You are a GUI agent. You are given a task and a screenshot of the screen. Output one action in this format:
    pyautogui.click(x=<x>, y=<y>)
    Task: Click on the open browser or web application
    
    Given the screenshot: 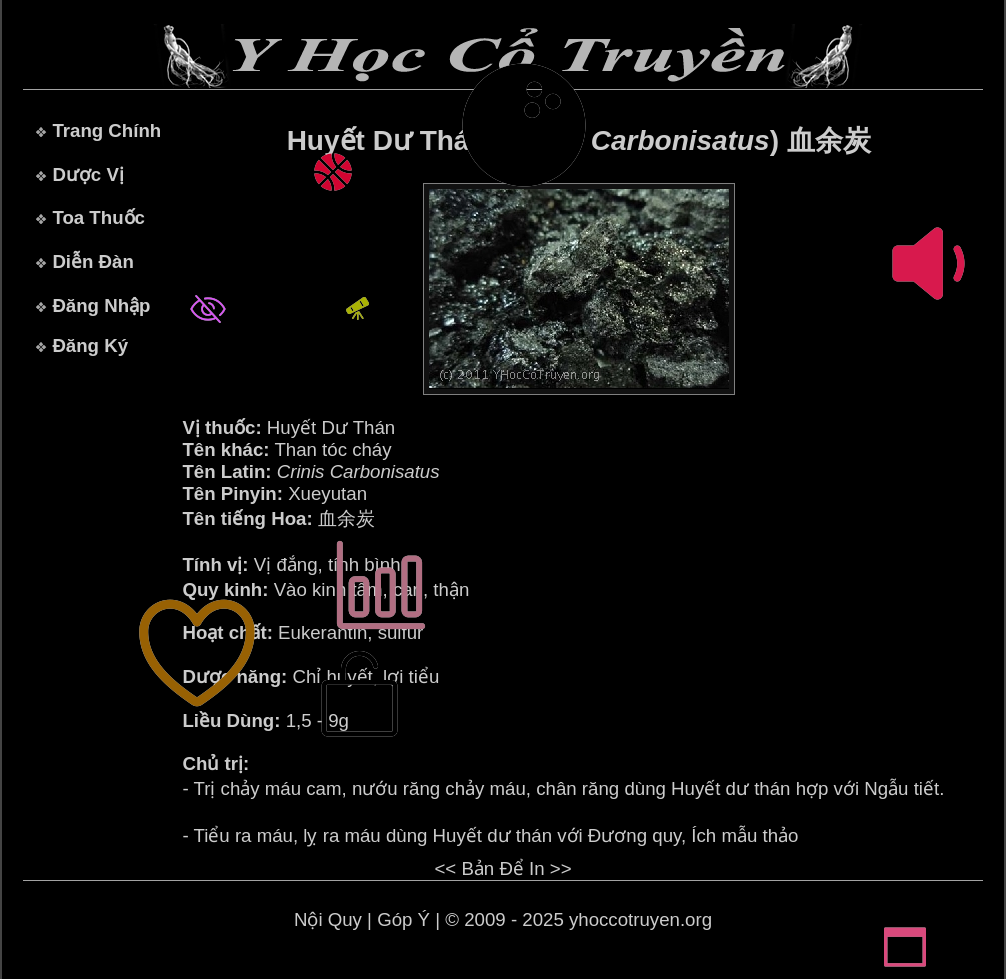 What is the action you would take?
    pyautogui.click(x=905, y=947)
    